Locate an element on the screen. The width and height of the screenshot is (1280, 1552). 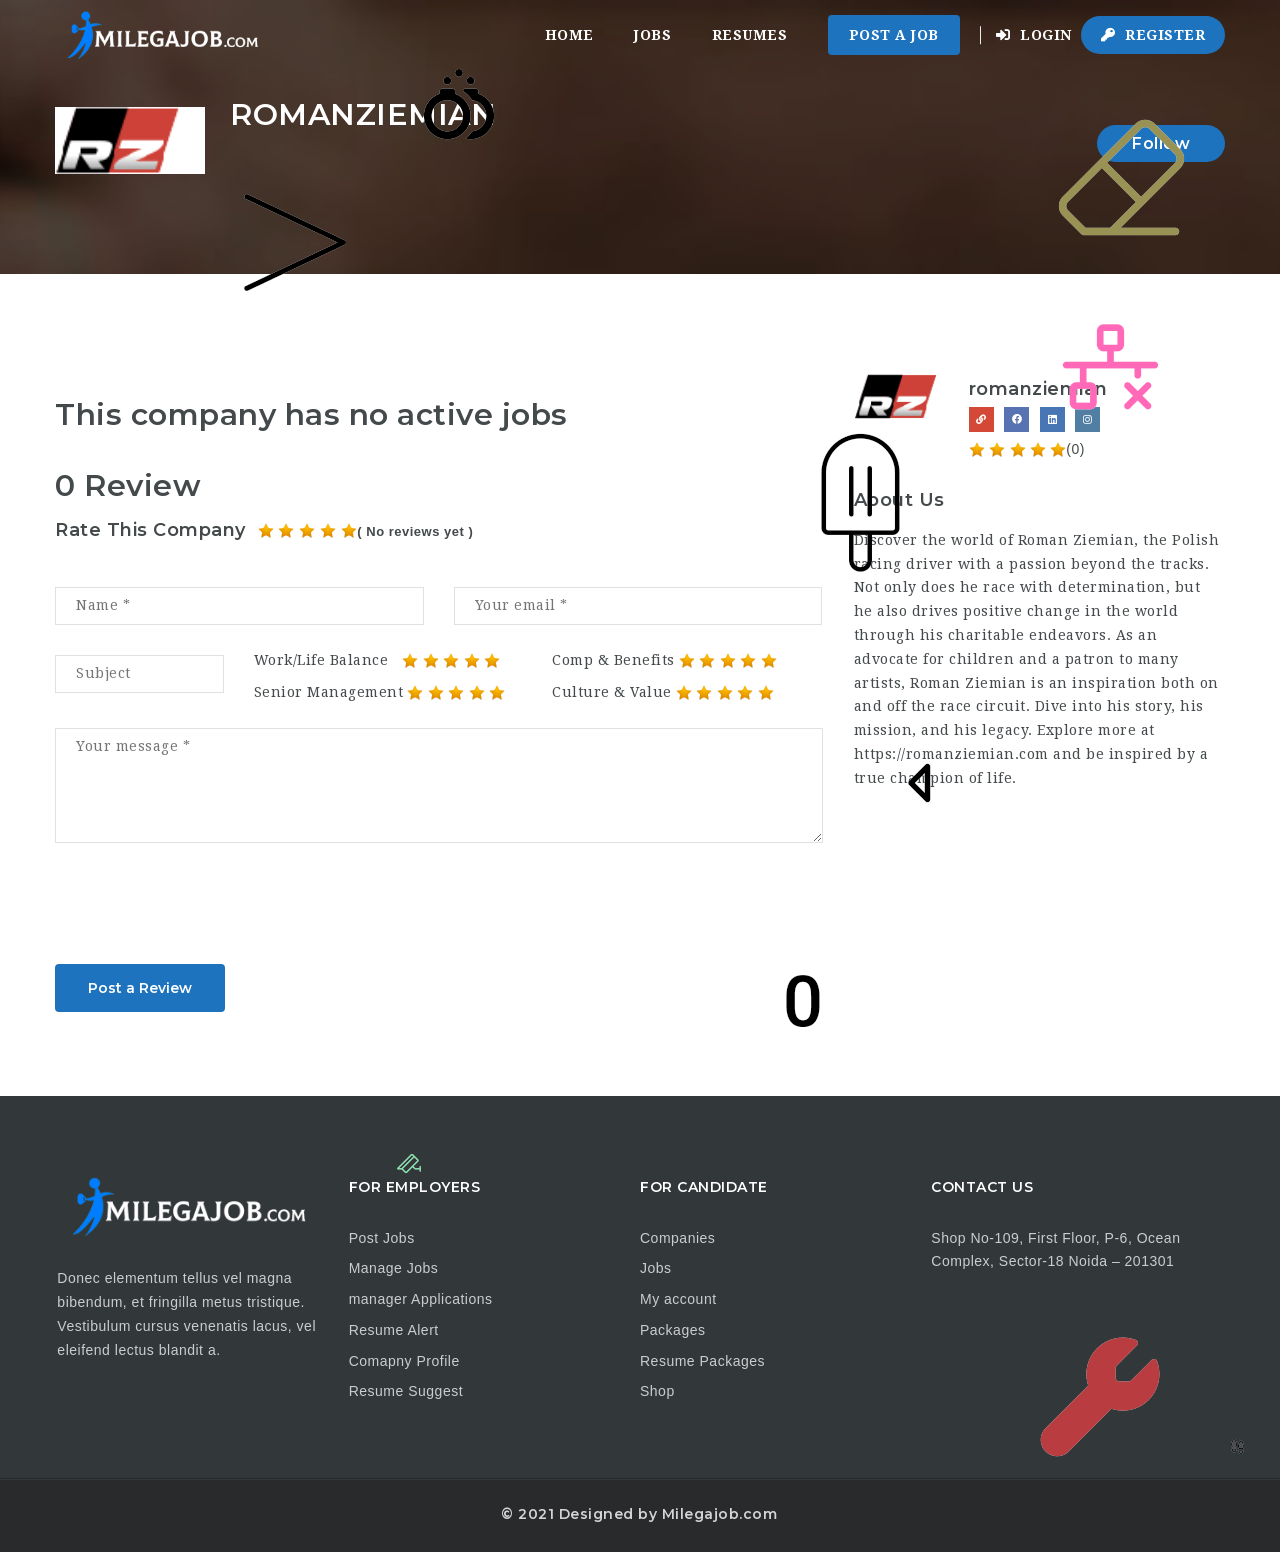
access summer or seasonal content is located at coordinates (860, 500).